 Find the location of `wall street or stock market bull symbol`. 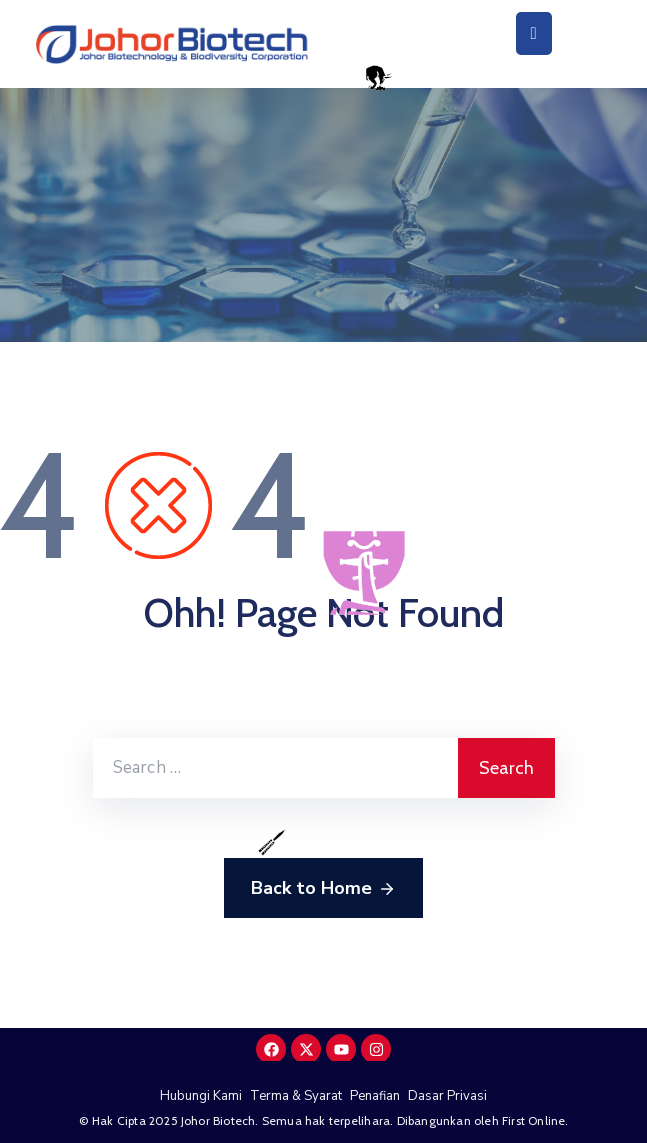

wall street or stock market bull symbol is located at coordinates (380, 77).